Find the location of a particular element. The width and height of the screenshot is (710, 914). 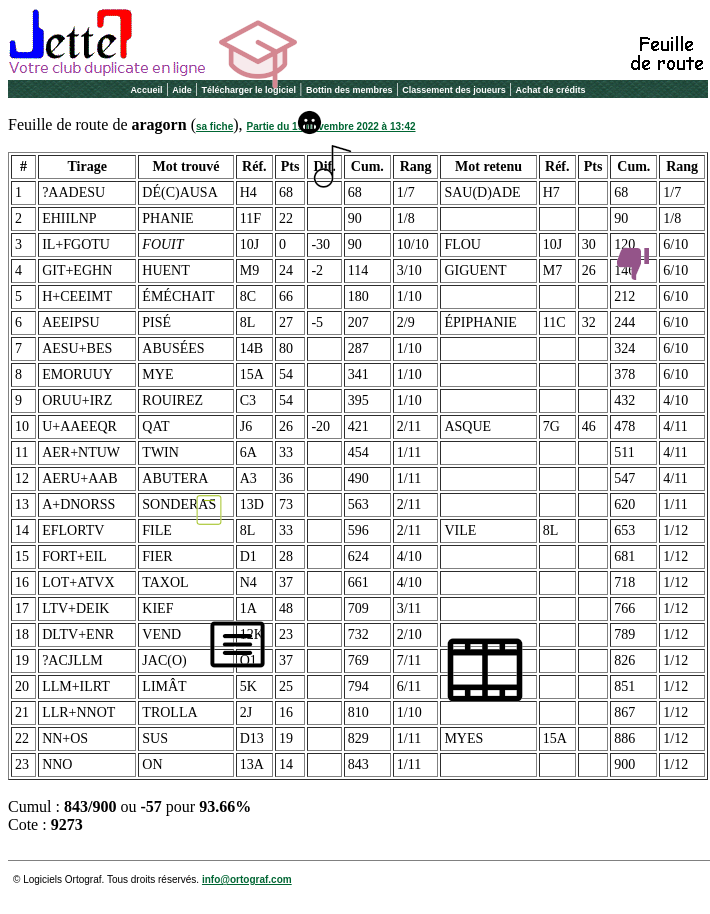

view video or film content is located at coordinates (485, 670).